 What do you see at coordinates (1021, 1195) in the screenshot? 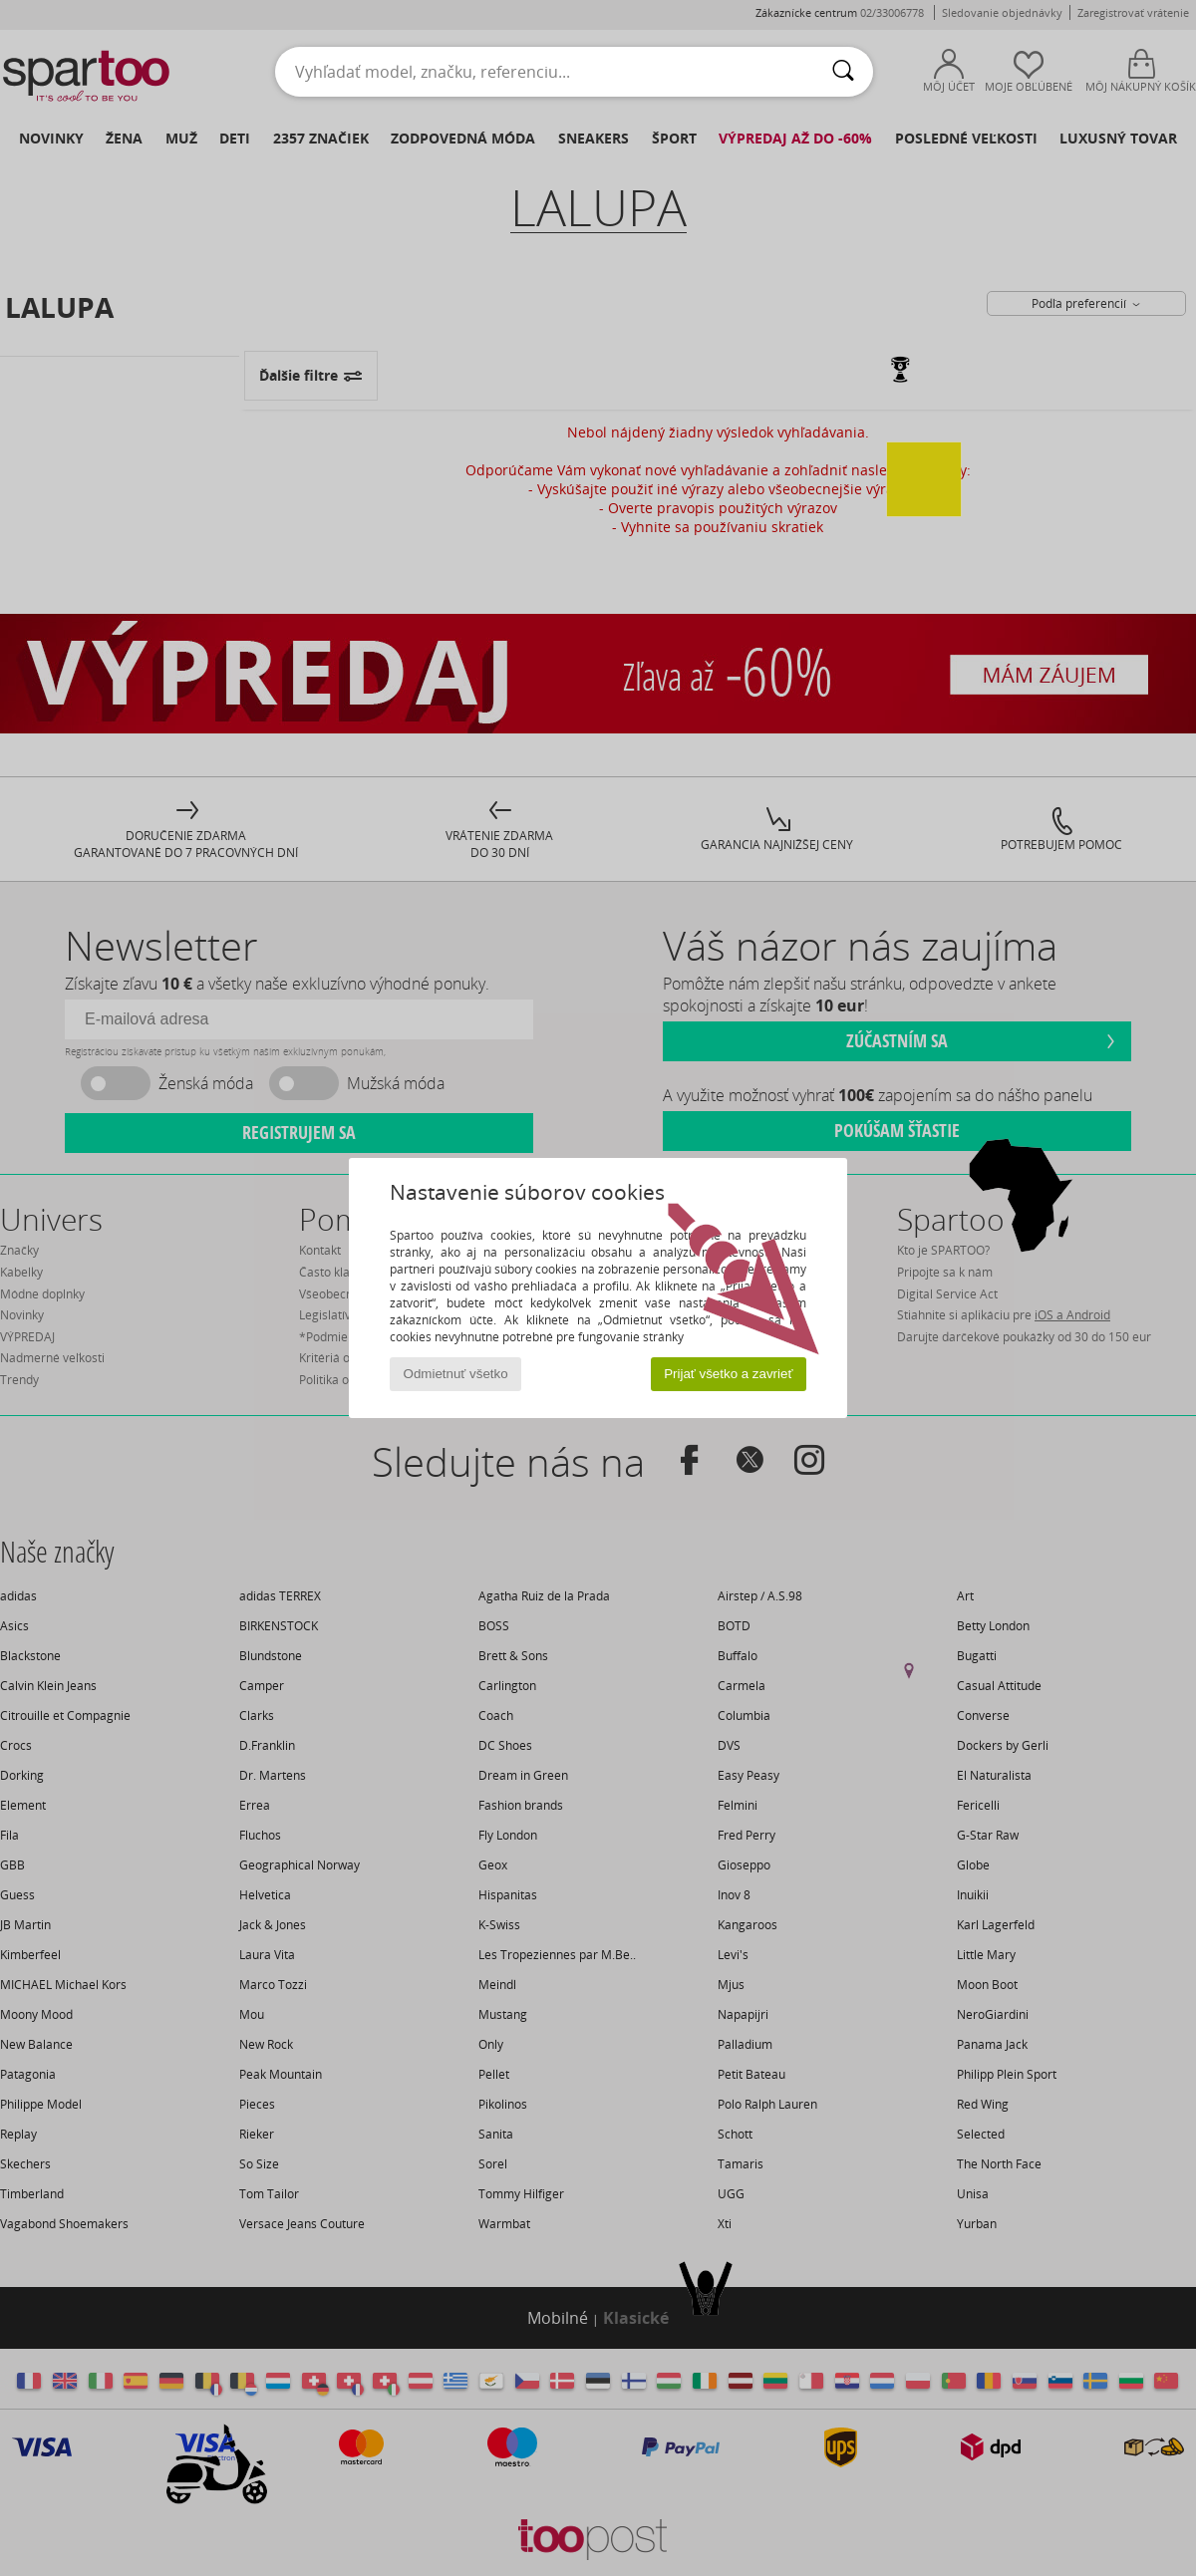
I see `select africa as your region` at bounding box center [1021, 1195].